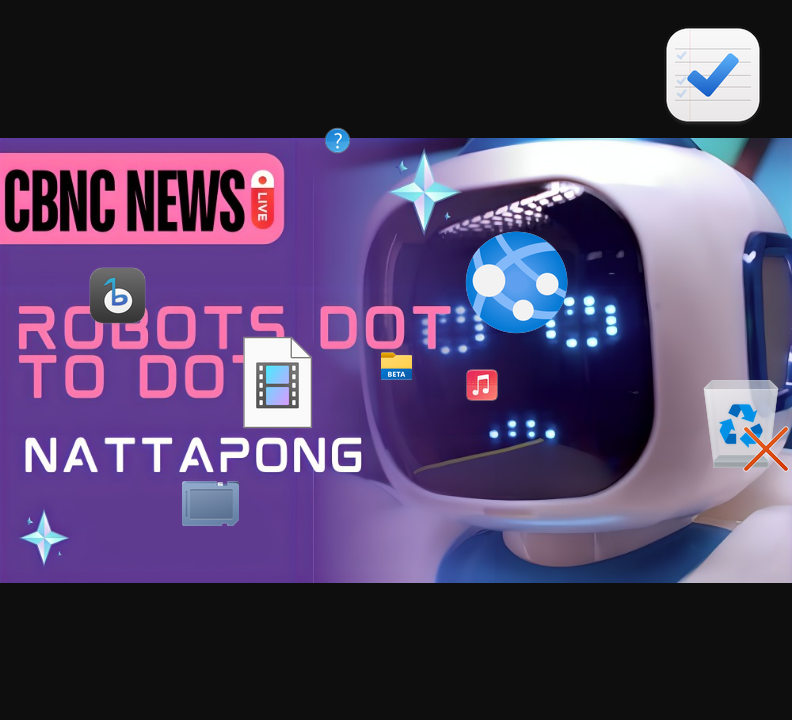 This screenshot has height=720, width=792. Describe the element at coordinates (210, 504) in the screenshot. I see `save the current file or document` at that location.